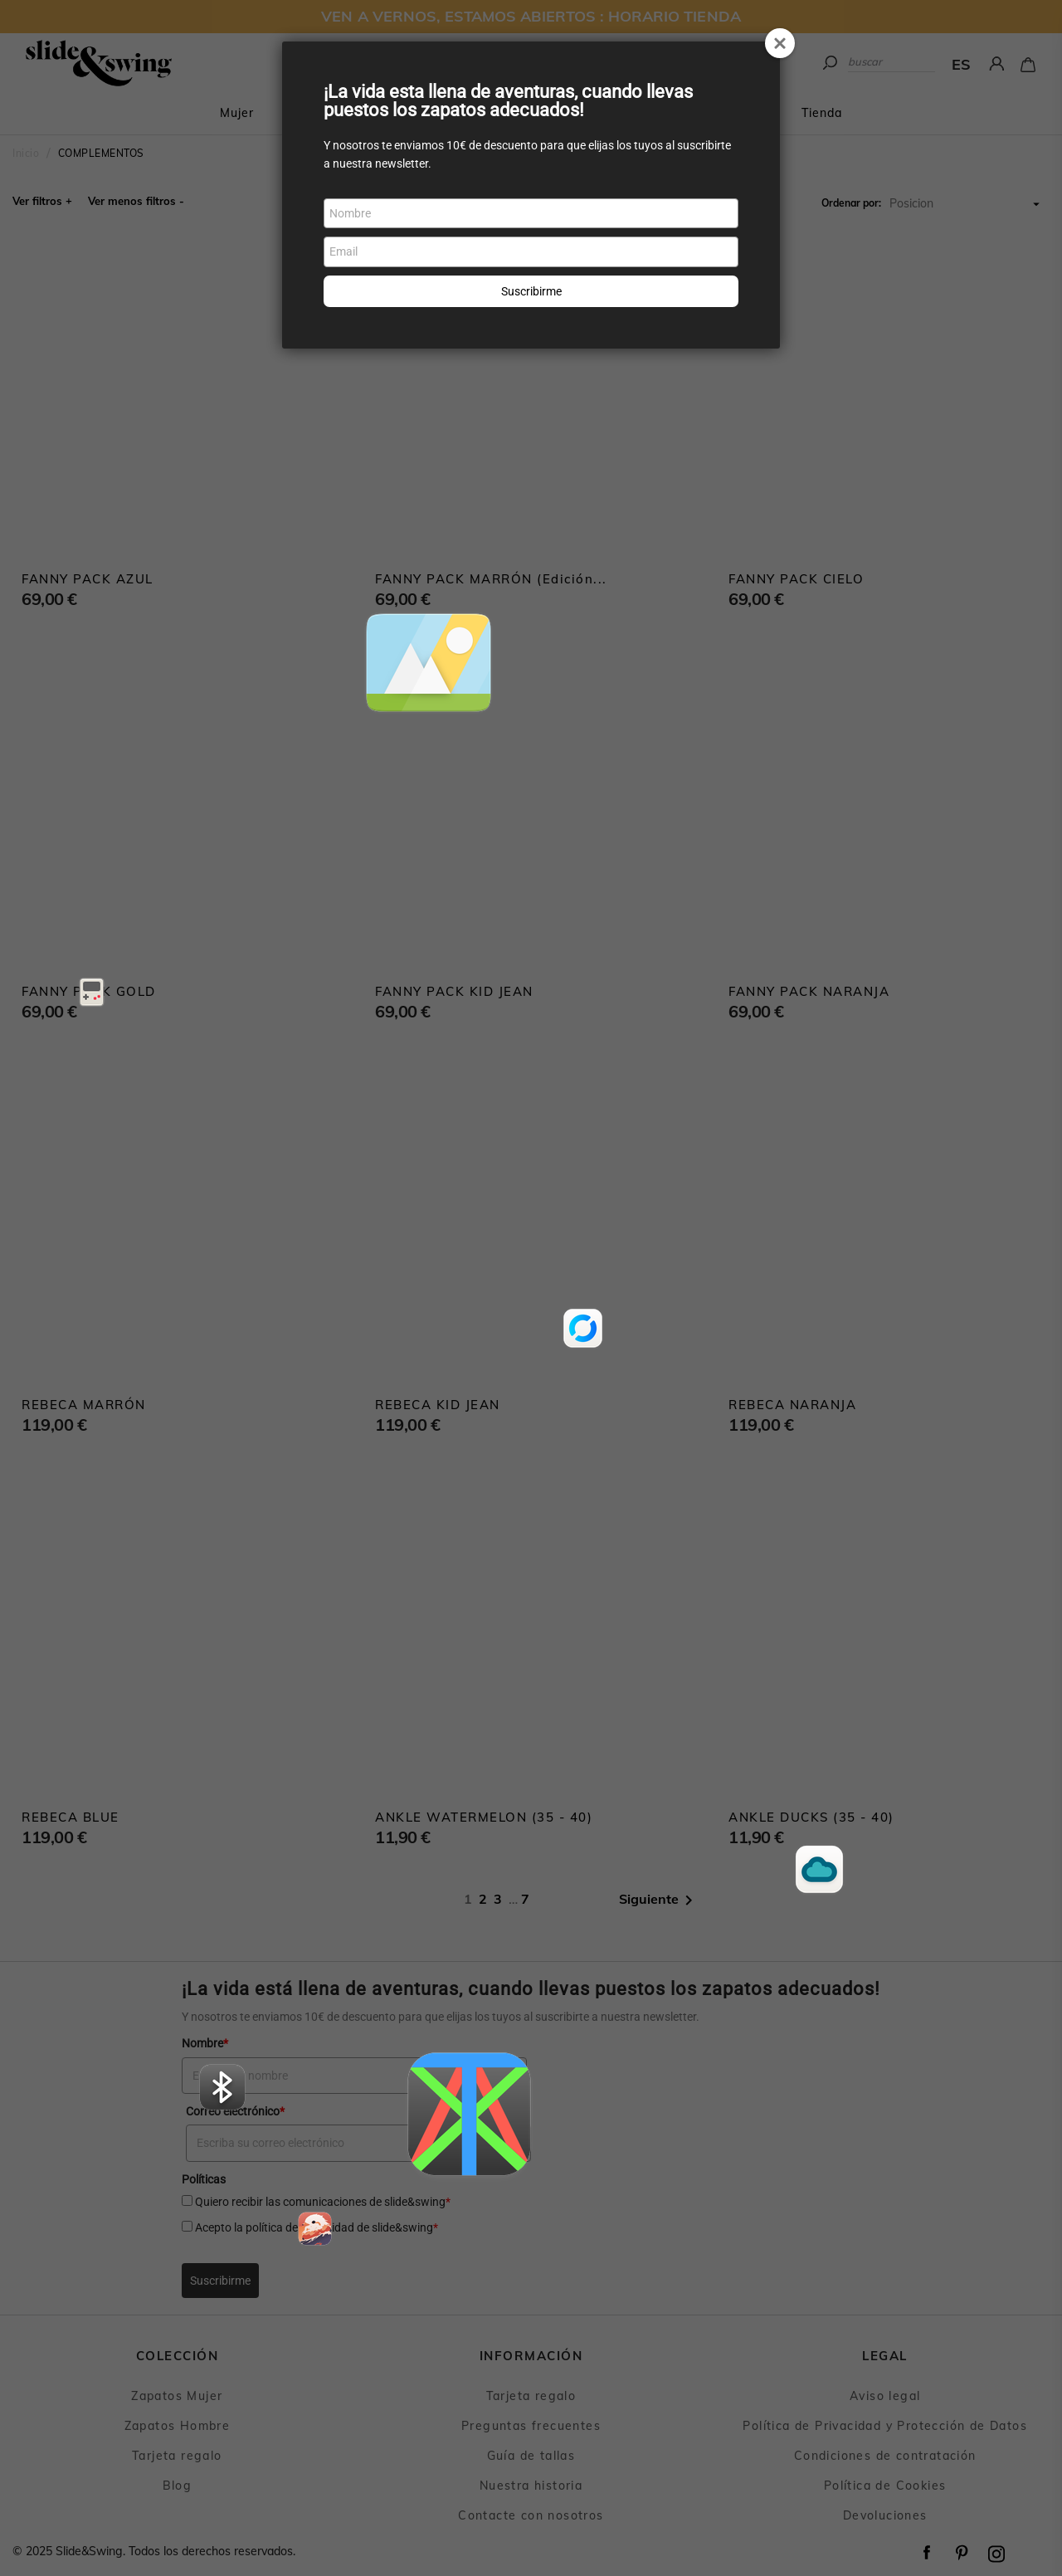  I want to click on open the games app, so click(91, 992).